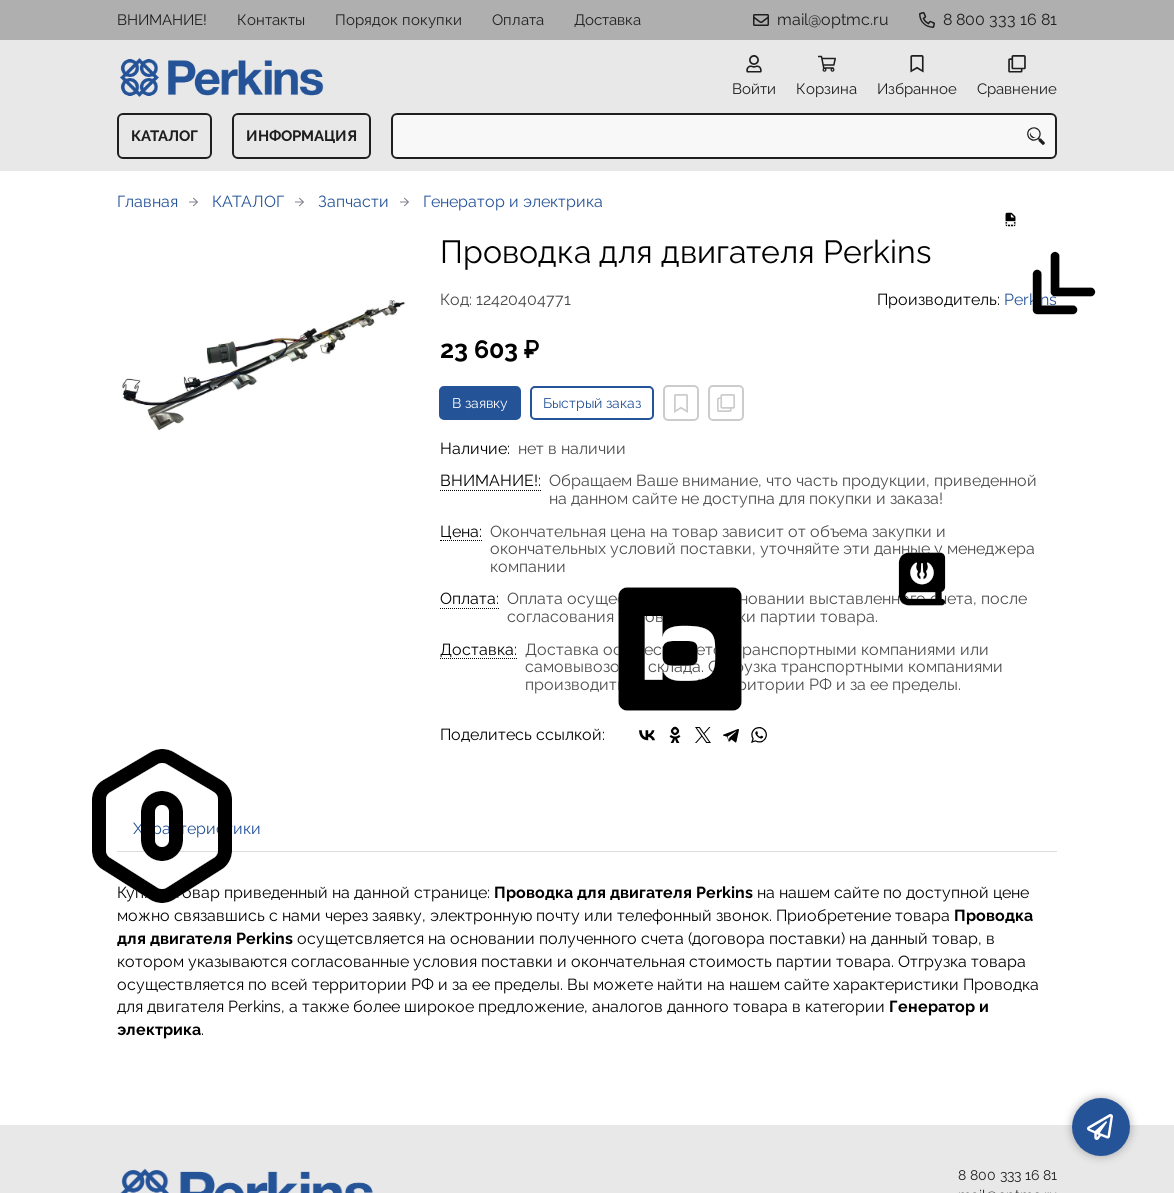 The width and height of the screenshot is (1174, 1193). What do you see at coordinates (680, 649) in the screenshot?
I see `bimobject logo` at bounding box center [680, 649].